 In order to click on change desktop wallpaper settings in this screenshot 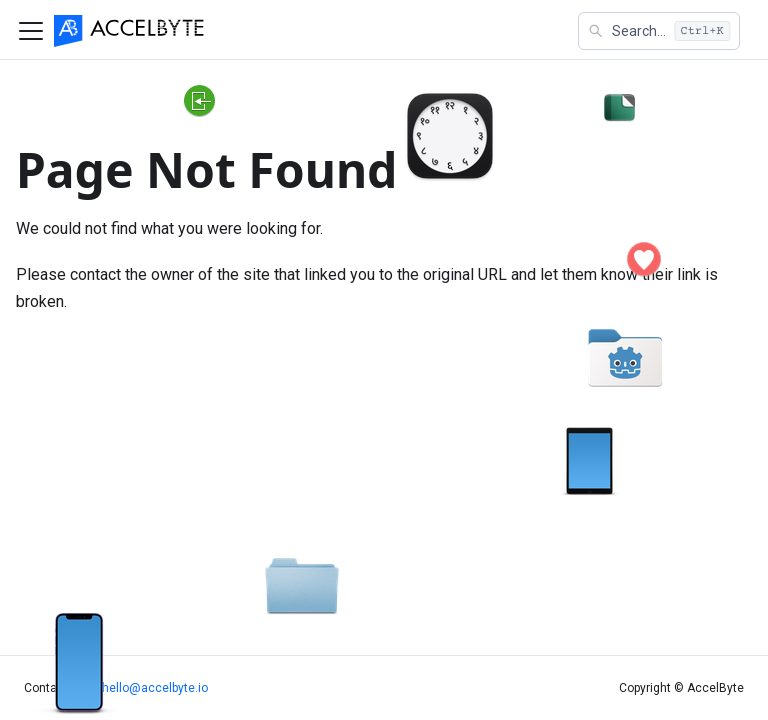, I will do `click(619, 106)`.